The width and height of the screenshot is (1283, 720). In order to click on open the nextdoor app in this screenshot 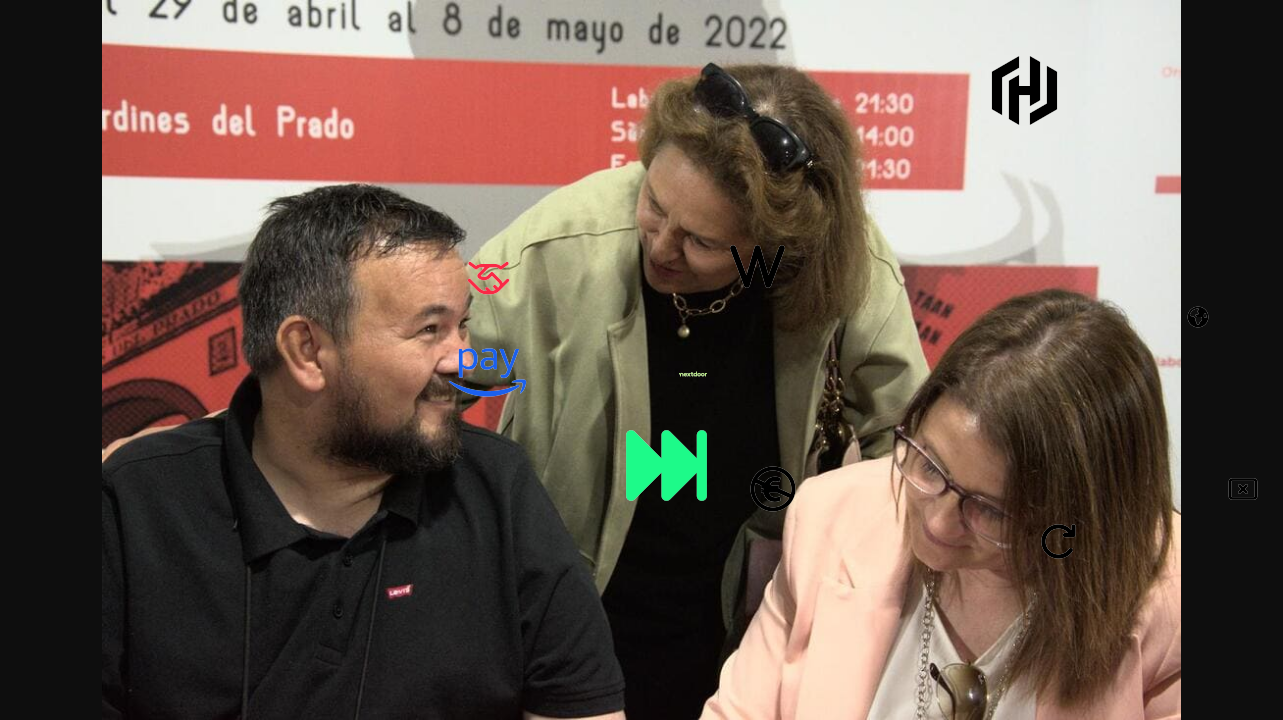, I will do `click(693, 374)`.